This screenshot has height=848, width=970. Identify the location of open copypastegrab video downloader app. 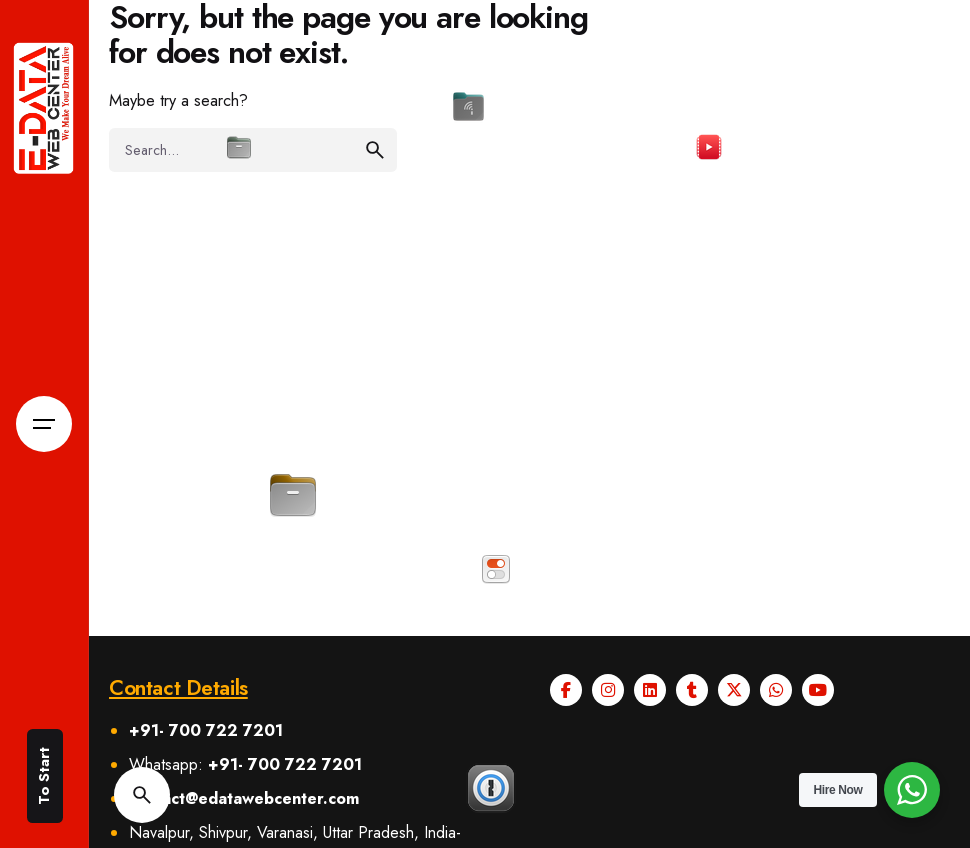
(709, 147).